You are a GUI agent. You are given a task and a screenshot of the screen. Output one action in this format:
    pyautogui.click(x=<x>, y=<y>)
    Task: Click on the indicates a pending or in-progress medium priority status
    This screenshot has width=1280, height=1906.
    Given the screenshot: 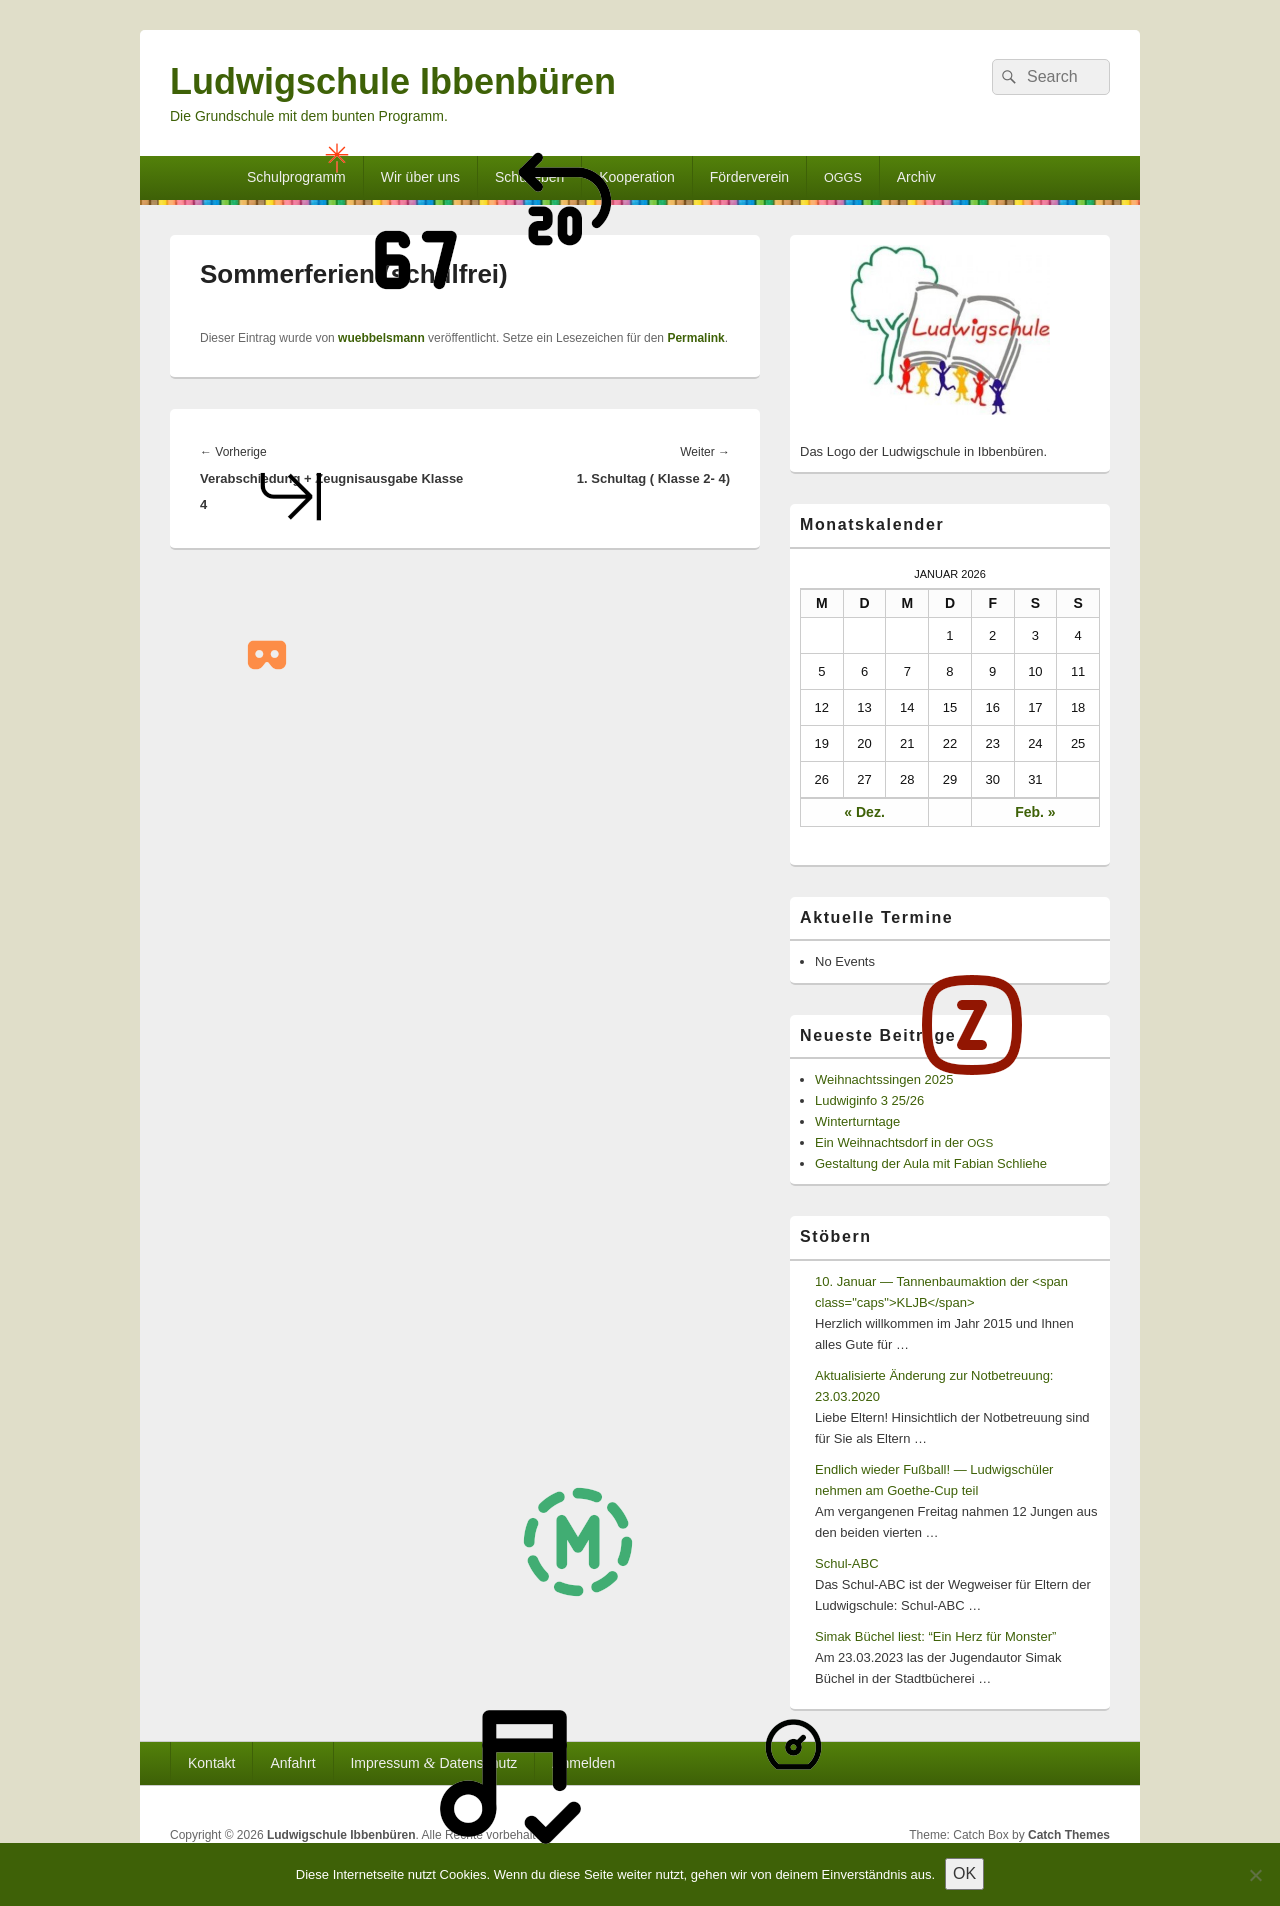 What is the action you would take?
    pyautogui.click(x=578, y=1542)
    